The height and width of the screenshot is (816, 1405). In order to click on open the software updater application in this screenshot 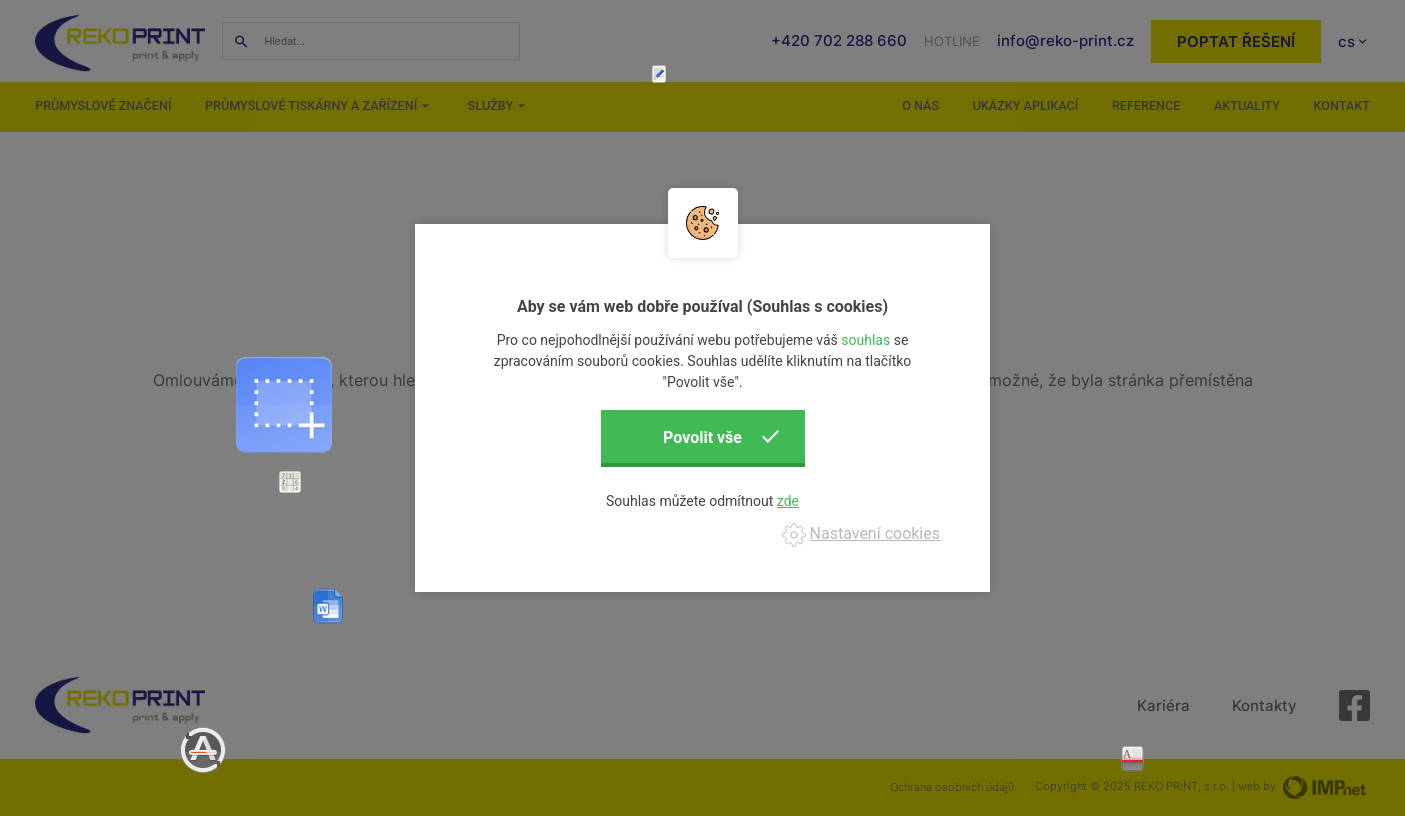, I will do `click(203, 750)`.